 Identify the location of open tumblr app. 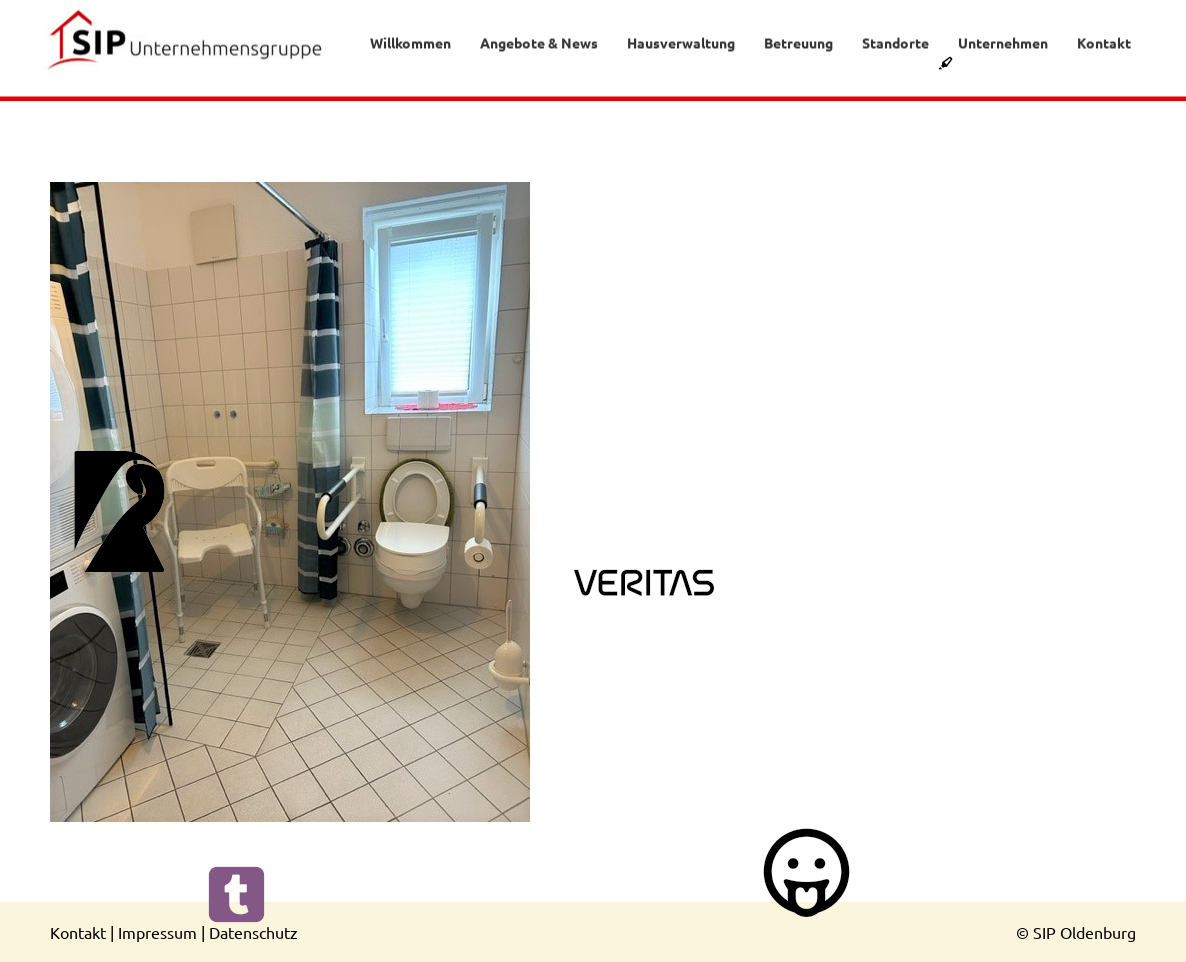
(236, 894).